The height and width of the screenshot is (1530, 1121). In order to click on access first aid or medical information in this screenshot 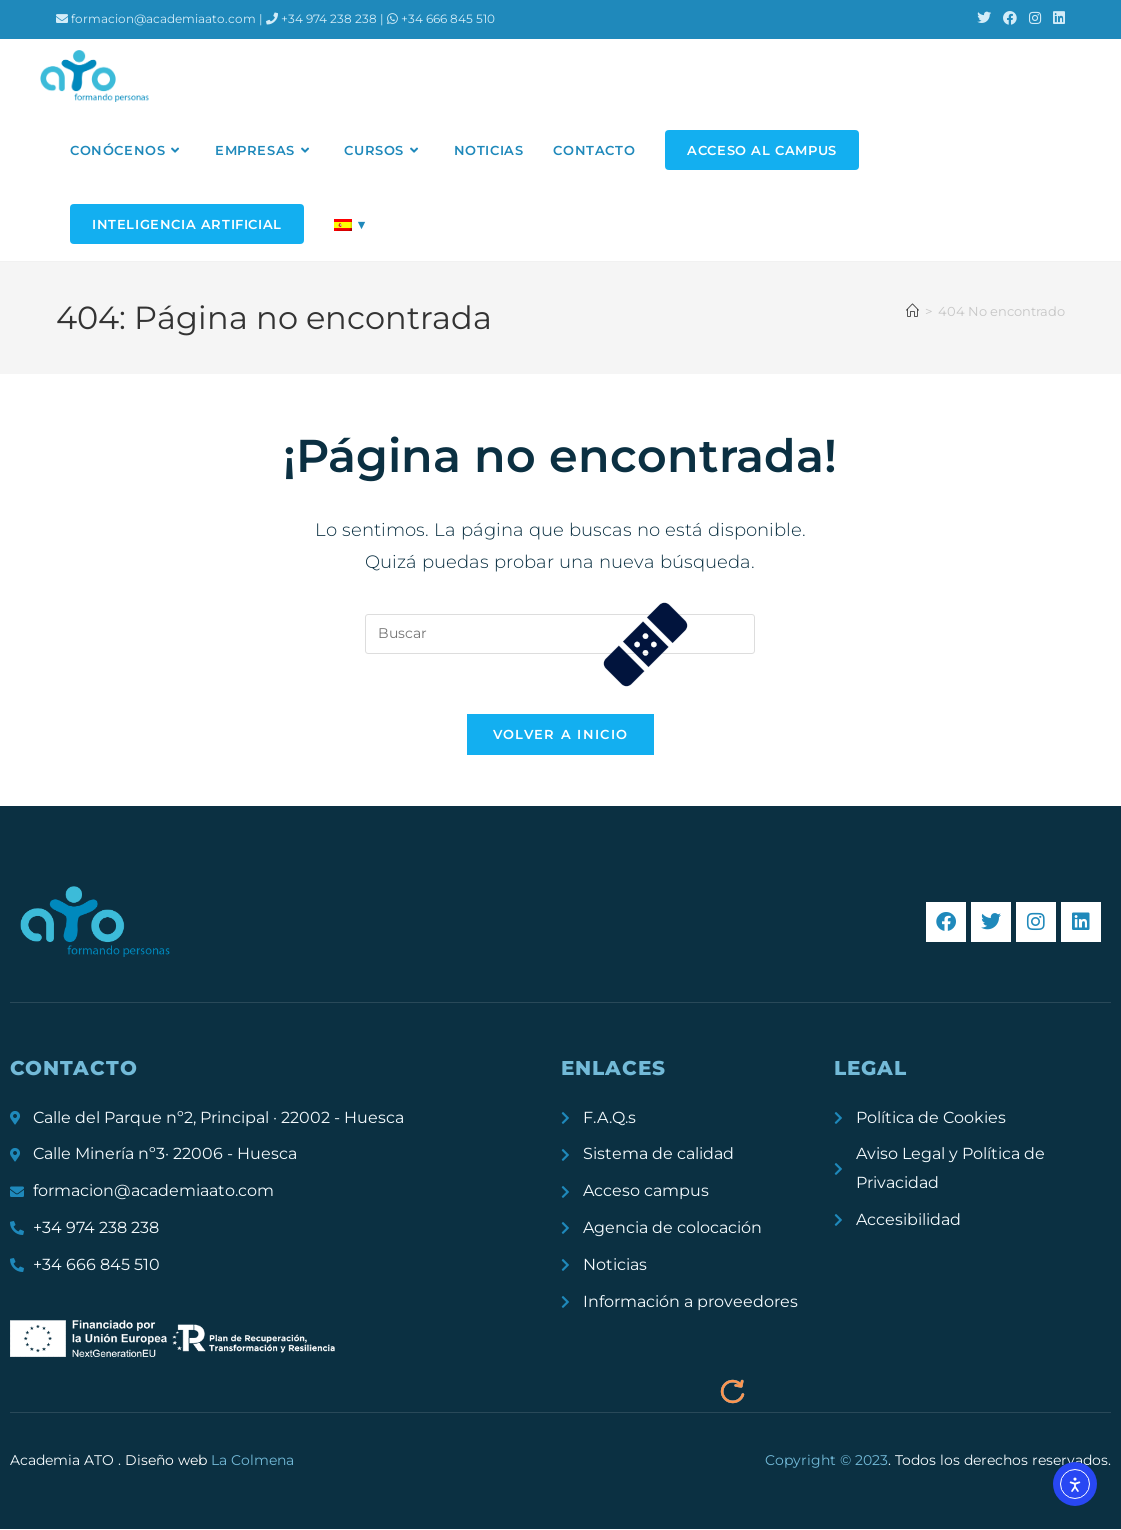, I will do `click(645, 644)`.